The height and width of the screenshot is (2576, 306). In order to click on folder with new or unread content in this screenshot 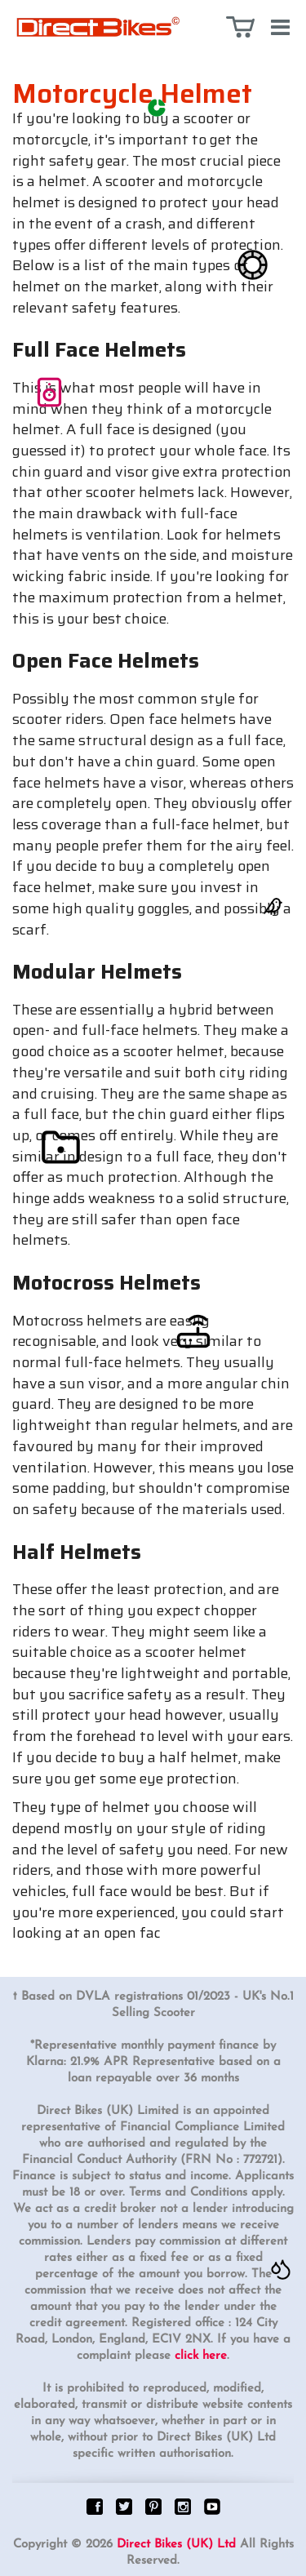, I will do `click(60, 1148)`.